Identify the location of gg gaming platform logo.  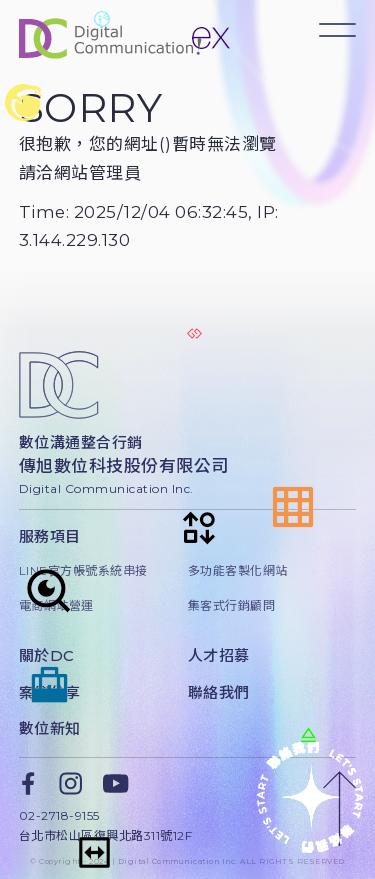
(194, 333).